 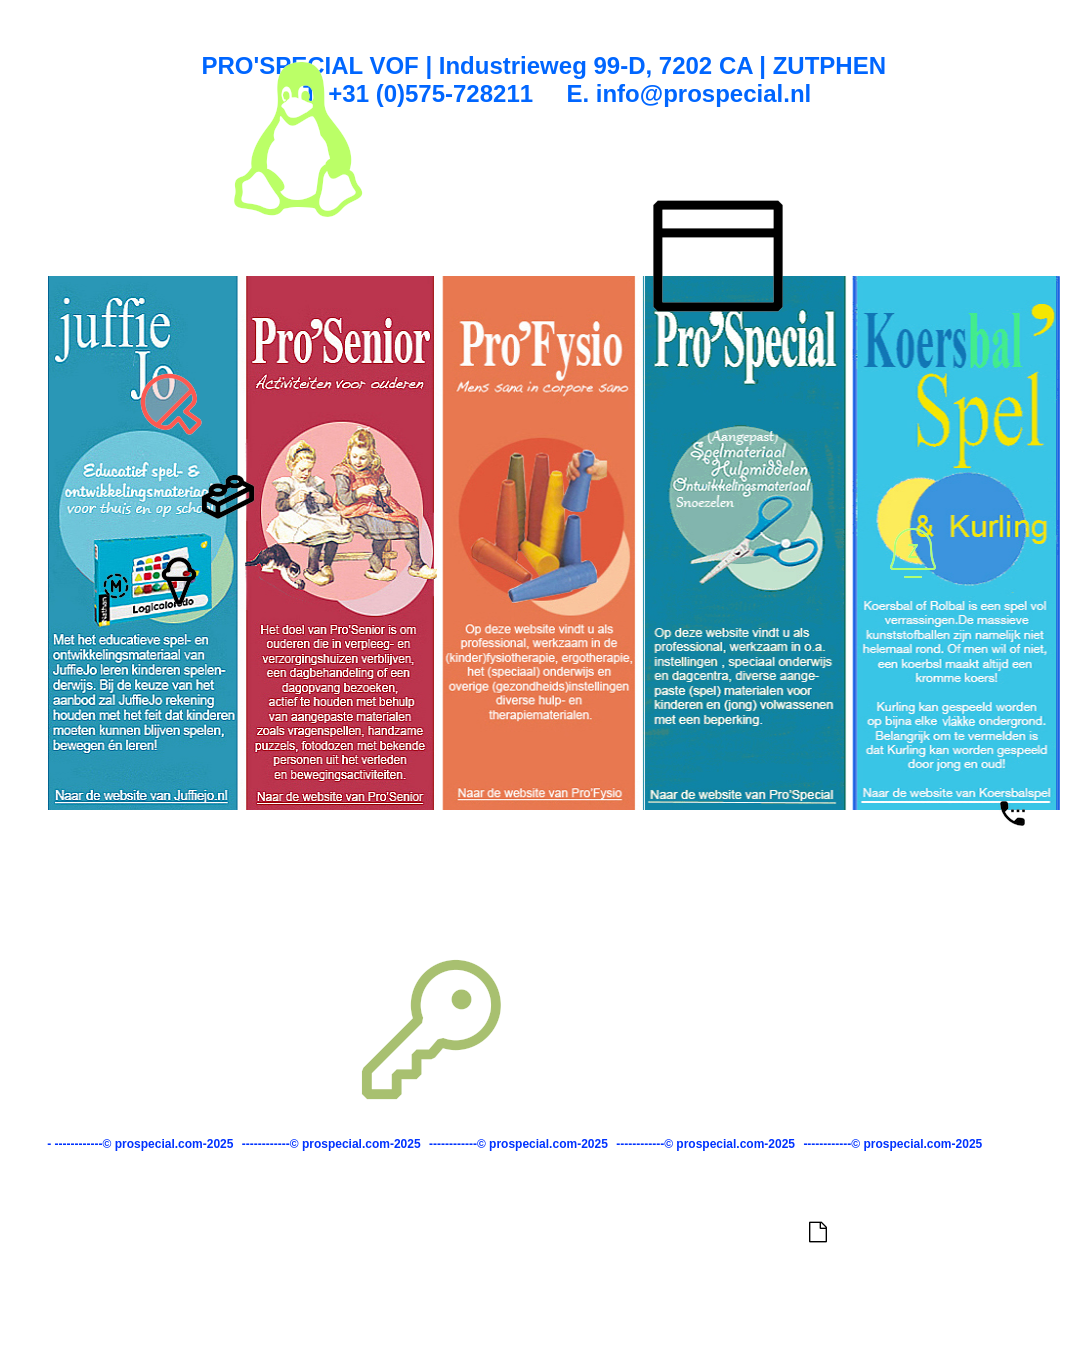 What do you see at coordinates (431, 1029) in the screenshot?
I see `access security or authentication settings` at bounding box center [431, 1029].